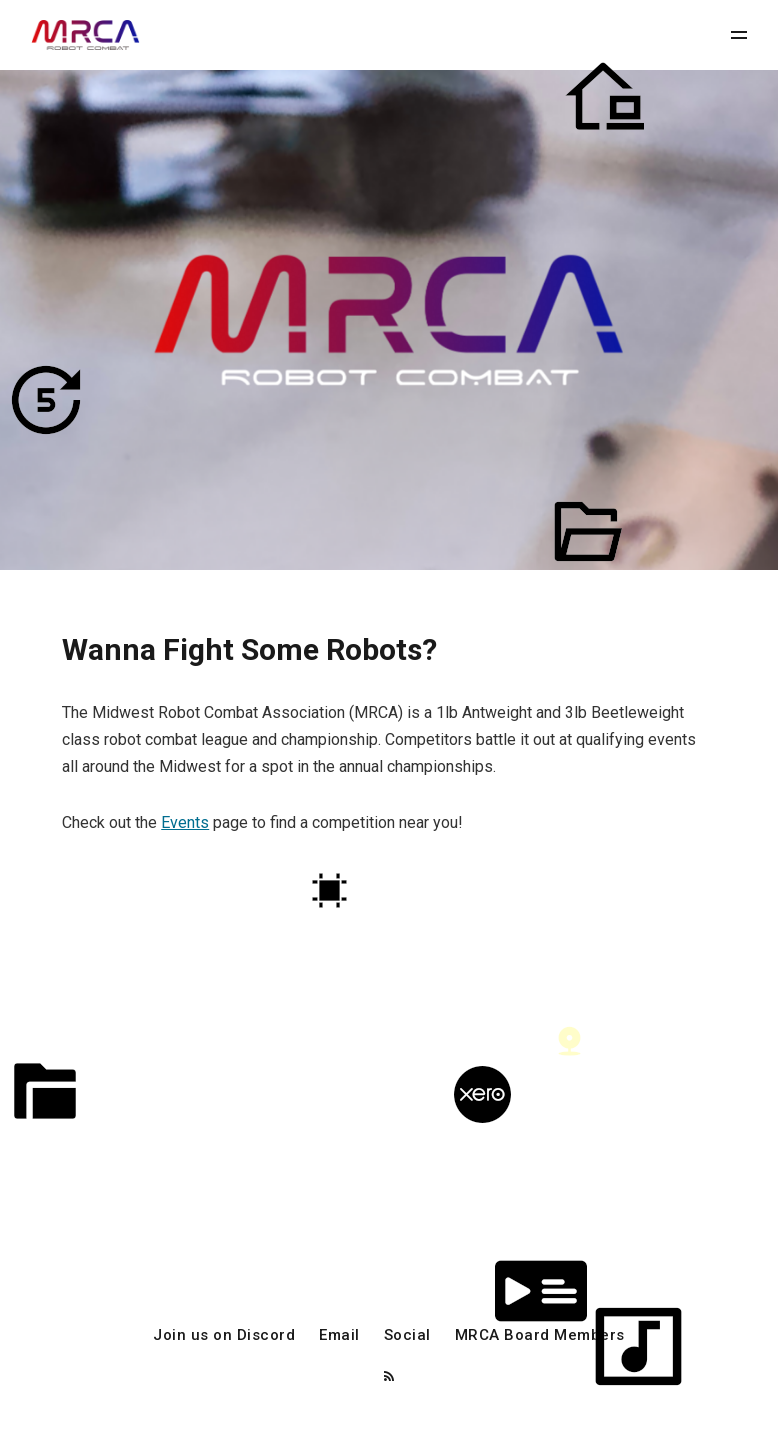 Image resolution: width=778 pixels, height=1436 pixels. I want to click on open folder to view files, so click(45, 1091).